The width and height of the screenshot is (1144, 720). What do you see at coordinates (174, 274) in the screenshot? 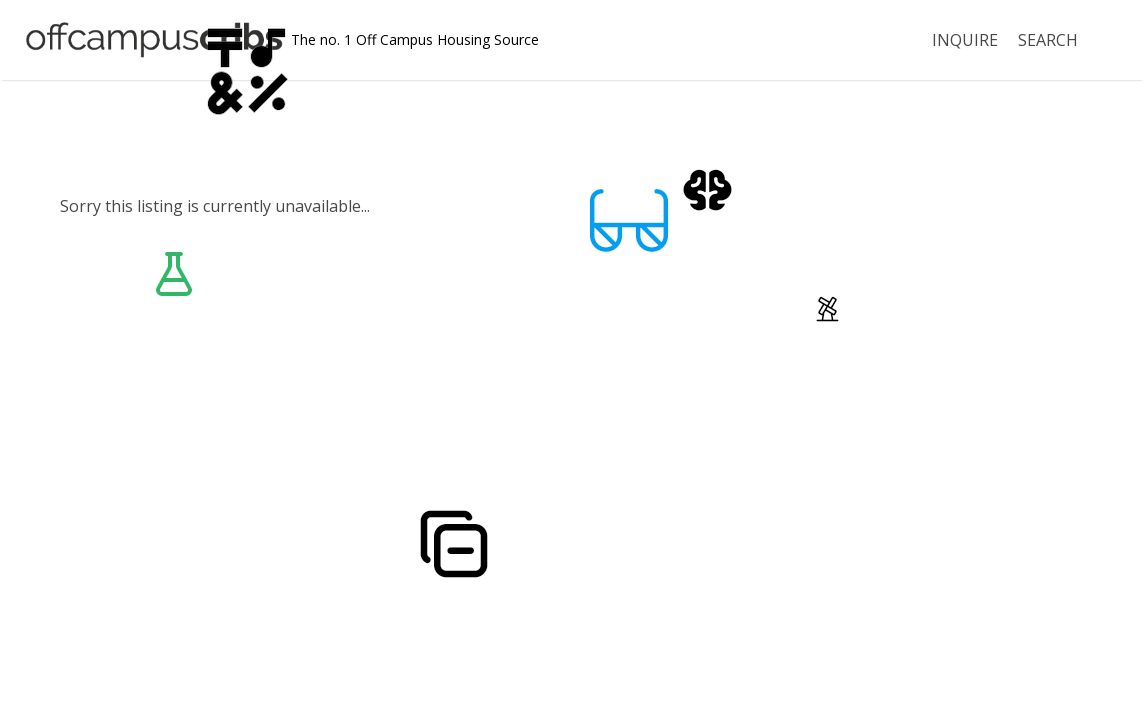
I see `access science or laboratory features` at bounding box center [174, 274].